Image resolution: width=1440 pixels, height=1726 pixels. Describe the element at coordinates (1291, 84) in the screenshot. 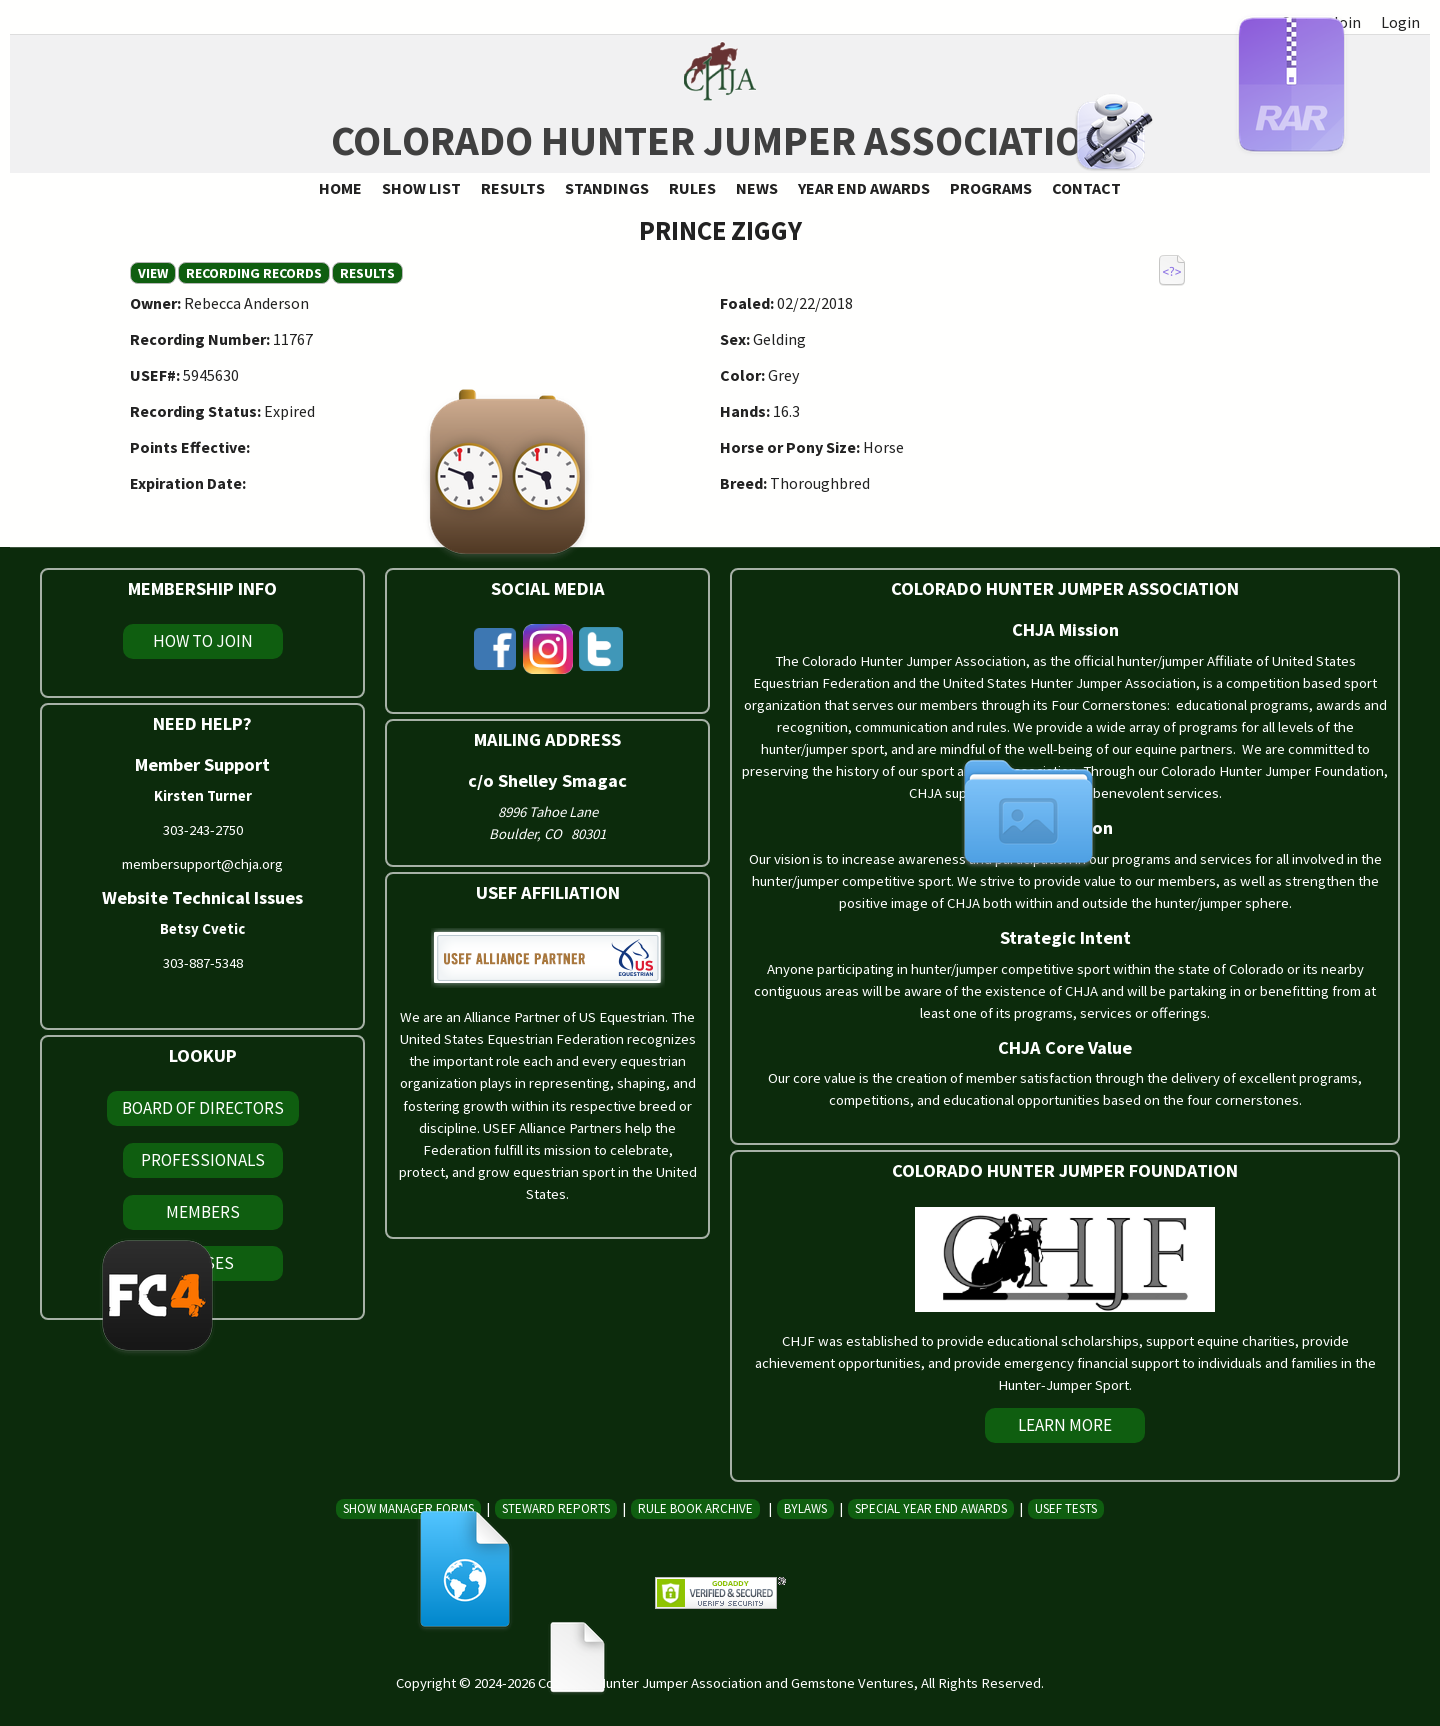

I see `a compressed RAR archive file` at that location.